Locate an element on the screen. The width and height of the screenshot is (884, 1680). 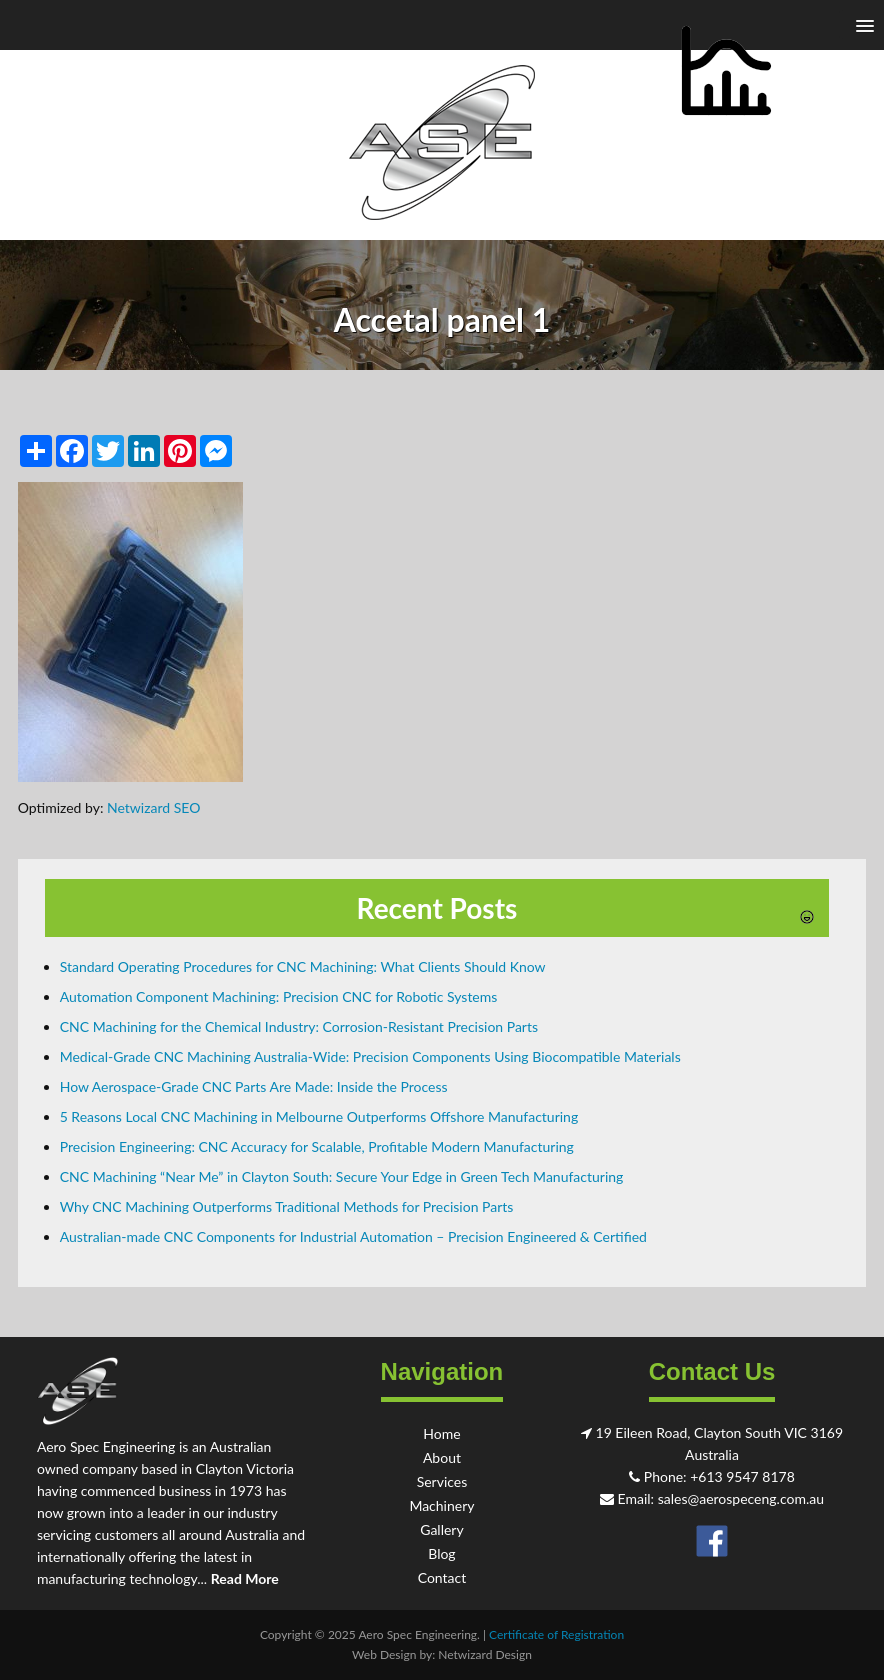
view histogram or distribution chart is located at coordinates (726, 70).